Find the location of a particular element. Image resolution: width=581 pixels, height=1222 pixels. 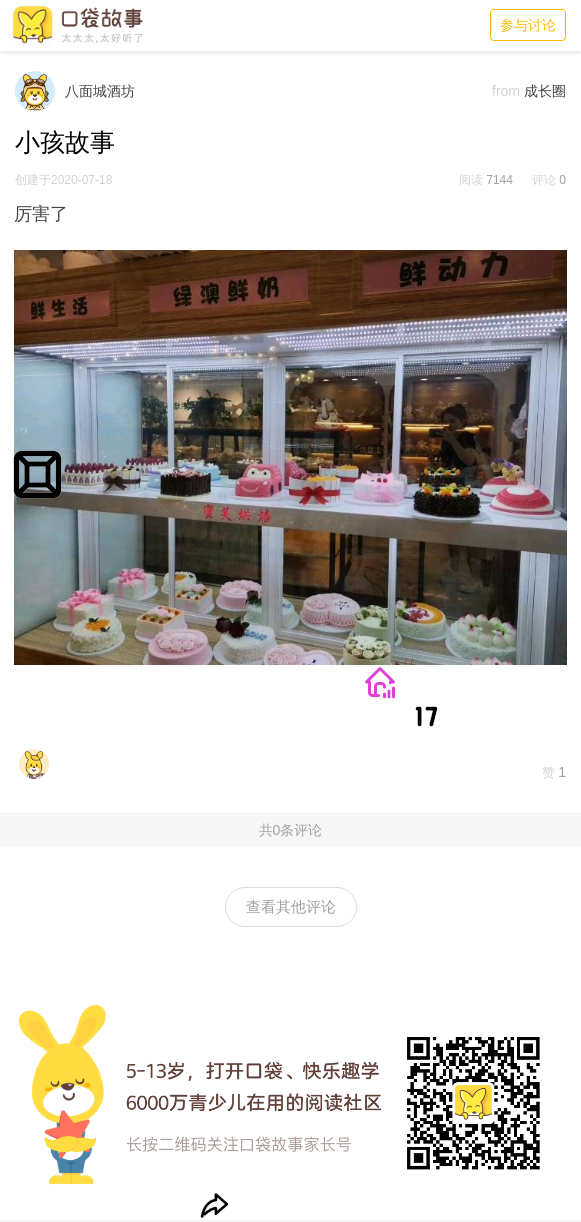

inspect element box model in developer tools is located at coordinates (37, 474).